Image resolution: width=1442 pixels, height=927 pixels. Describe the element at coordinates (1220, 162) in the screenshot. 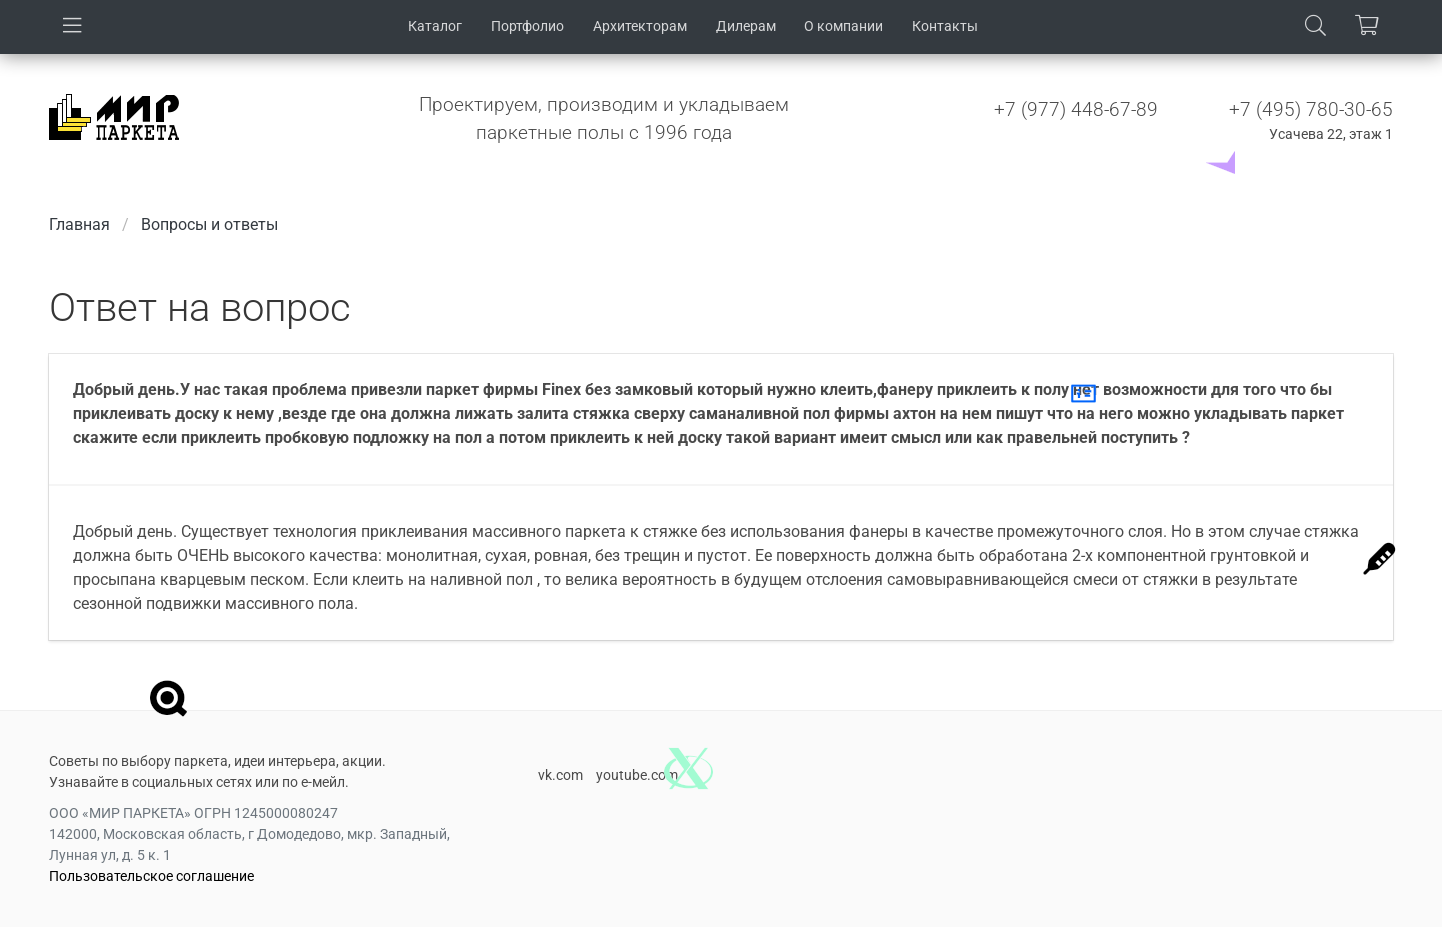

I see `open FACEIT gaming platform` at that location.